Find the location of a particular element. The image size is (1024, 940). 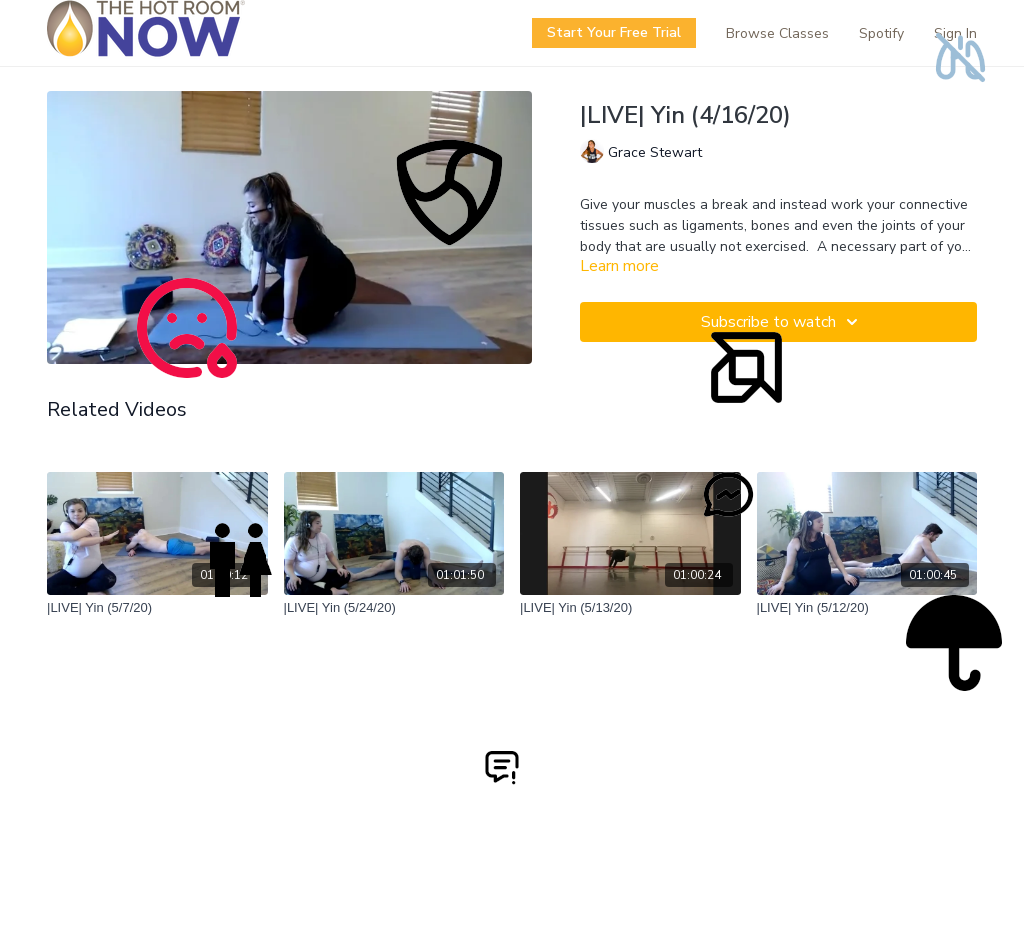

indicates restroom or bathroom facilities is located at coordinates (239, 560).